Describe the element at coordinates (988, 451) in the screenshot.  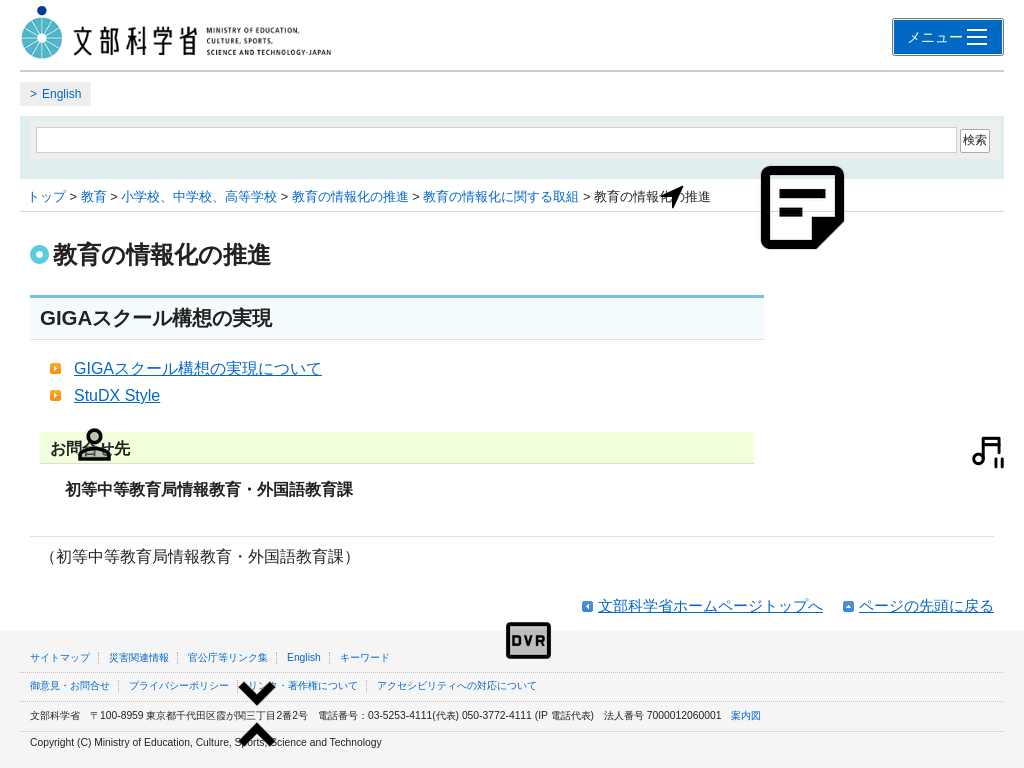
I see `pause the currently playing music` at that location.